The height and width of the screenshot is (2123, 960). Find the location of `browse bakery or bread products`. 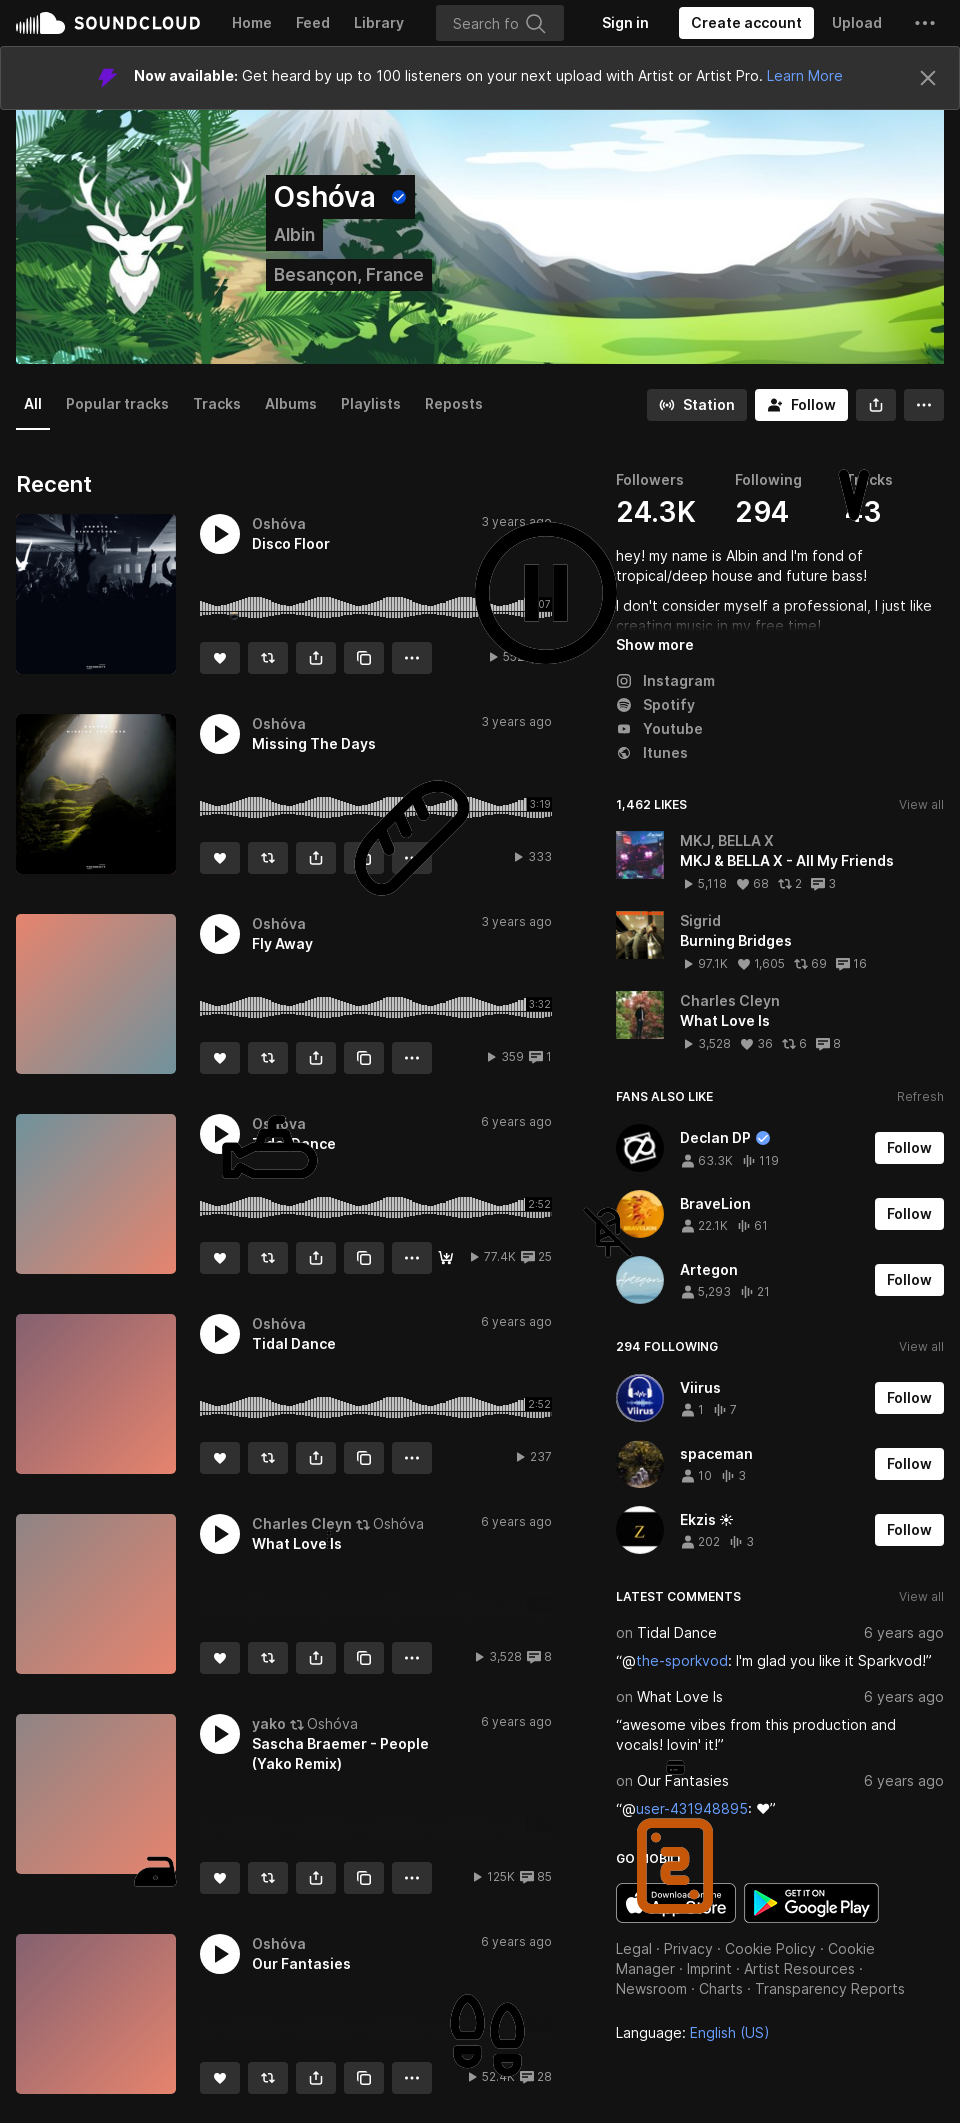

browse bakery or bread products is located at coordinates (412, 838).